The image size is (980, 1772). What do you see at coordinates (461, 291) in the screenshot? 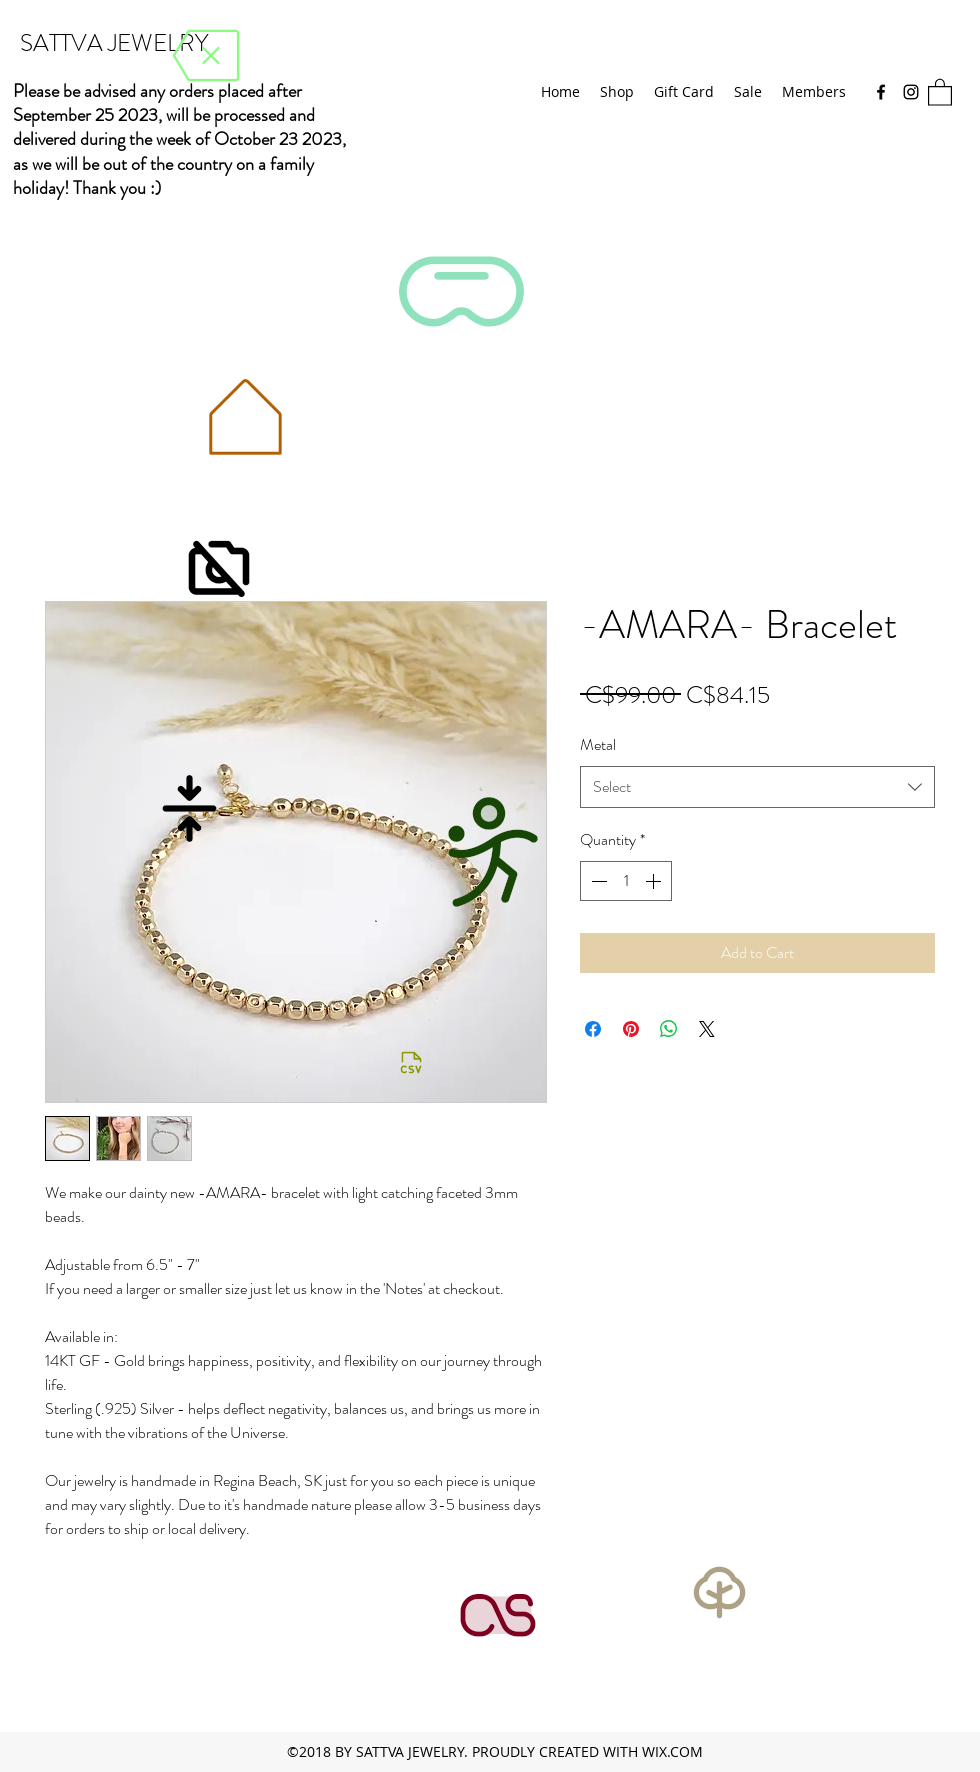
I see `access virtual reality or VR settings` at bounding box center [461, 291].